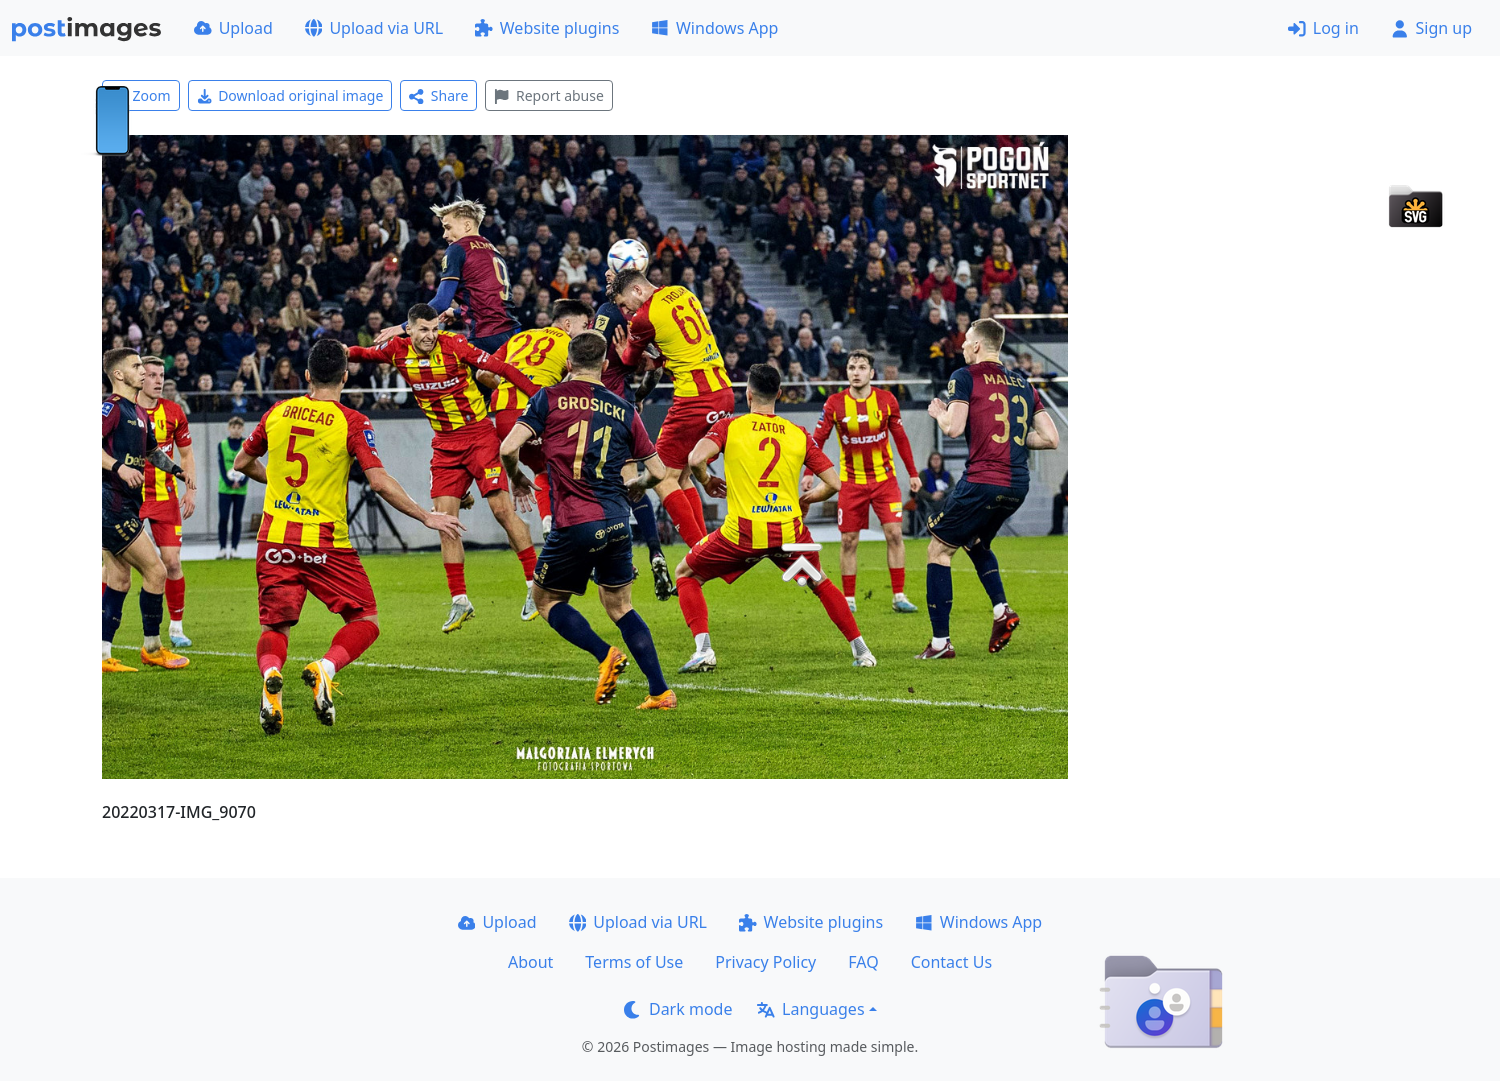 This screenshot has height=1081, width=1500. What do you see at coordinates (1163, 1005) in the screenshot?
I see `open microsoft contacts folder` at bounding box center [1163, 1005].